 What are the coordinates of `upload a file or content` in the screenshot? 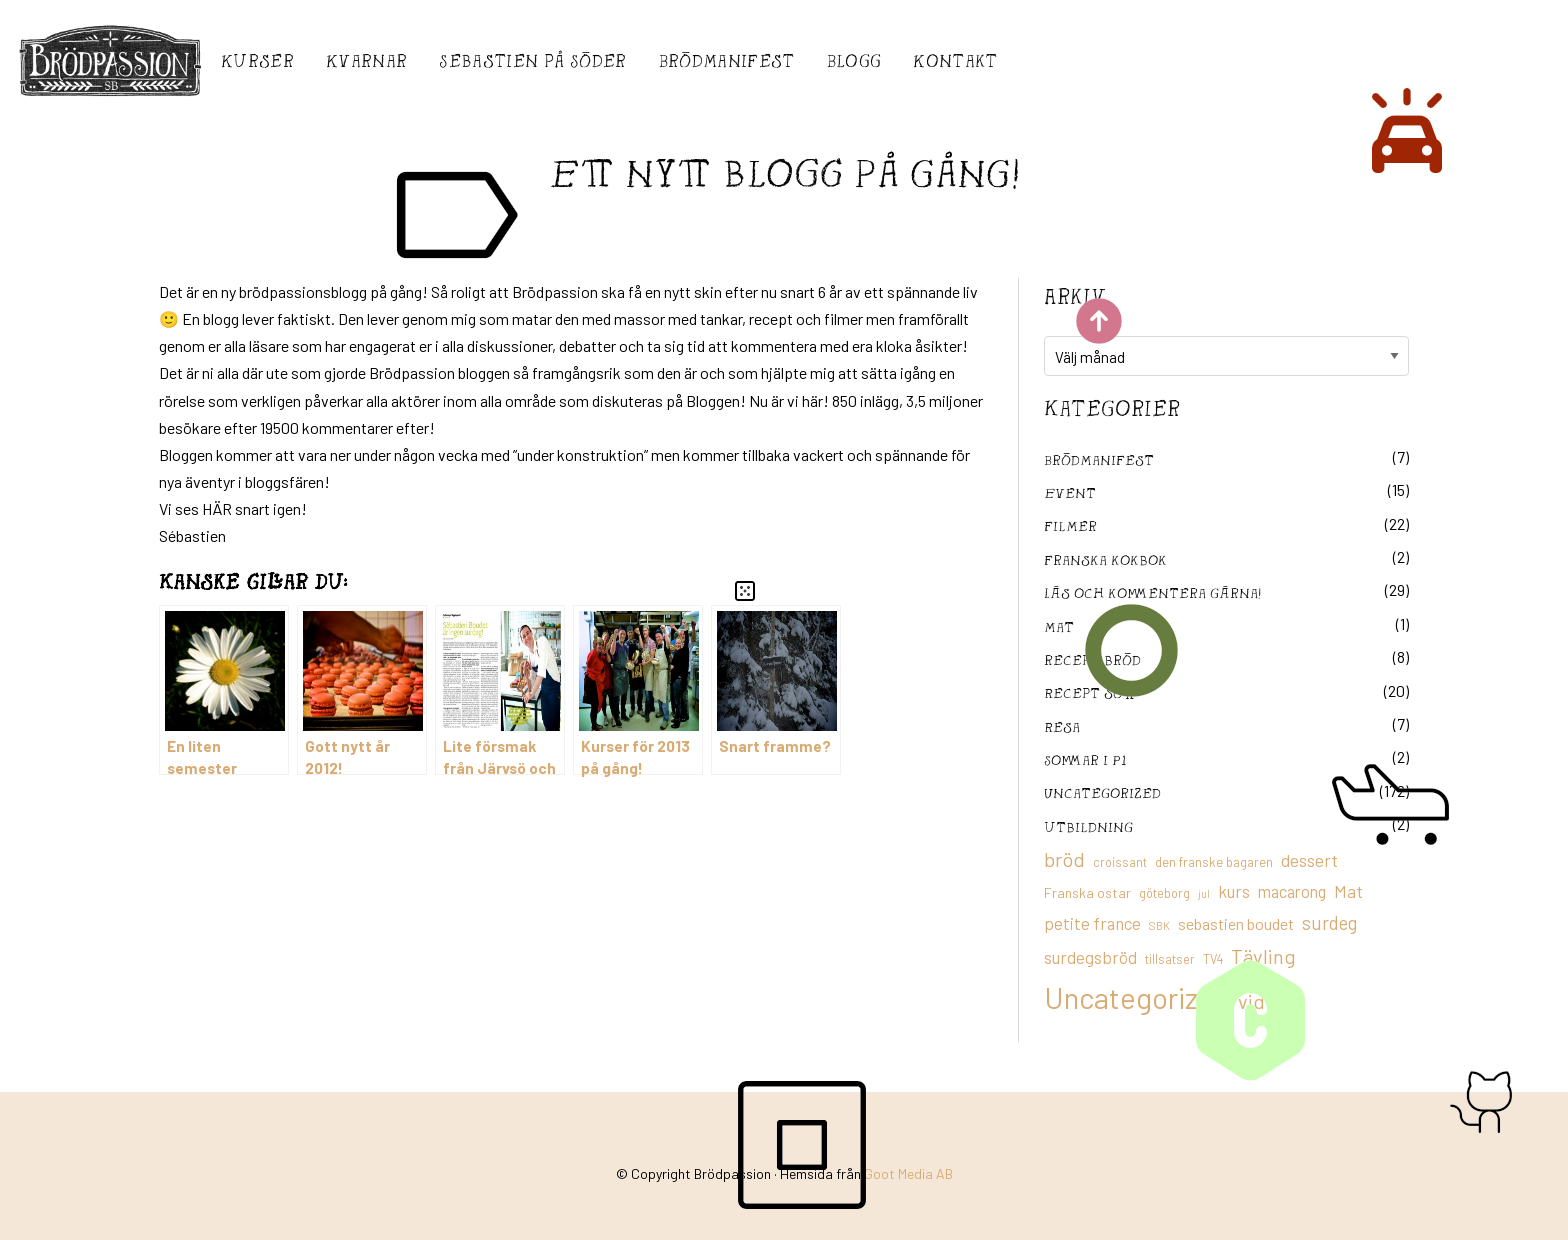 It's located at (1099, 321).